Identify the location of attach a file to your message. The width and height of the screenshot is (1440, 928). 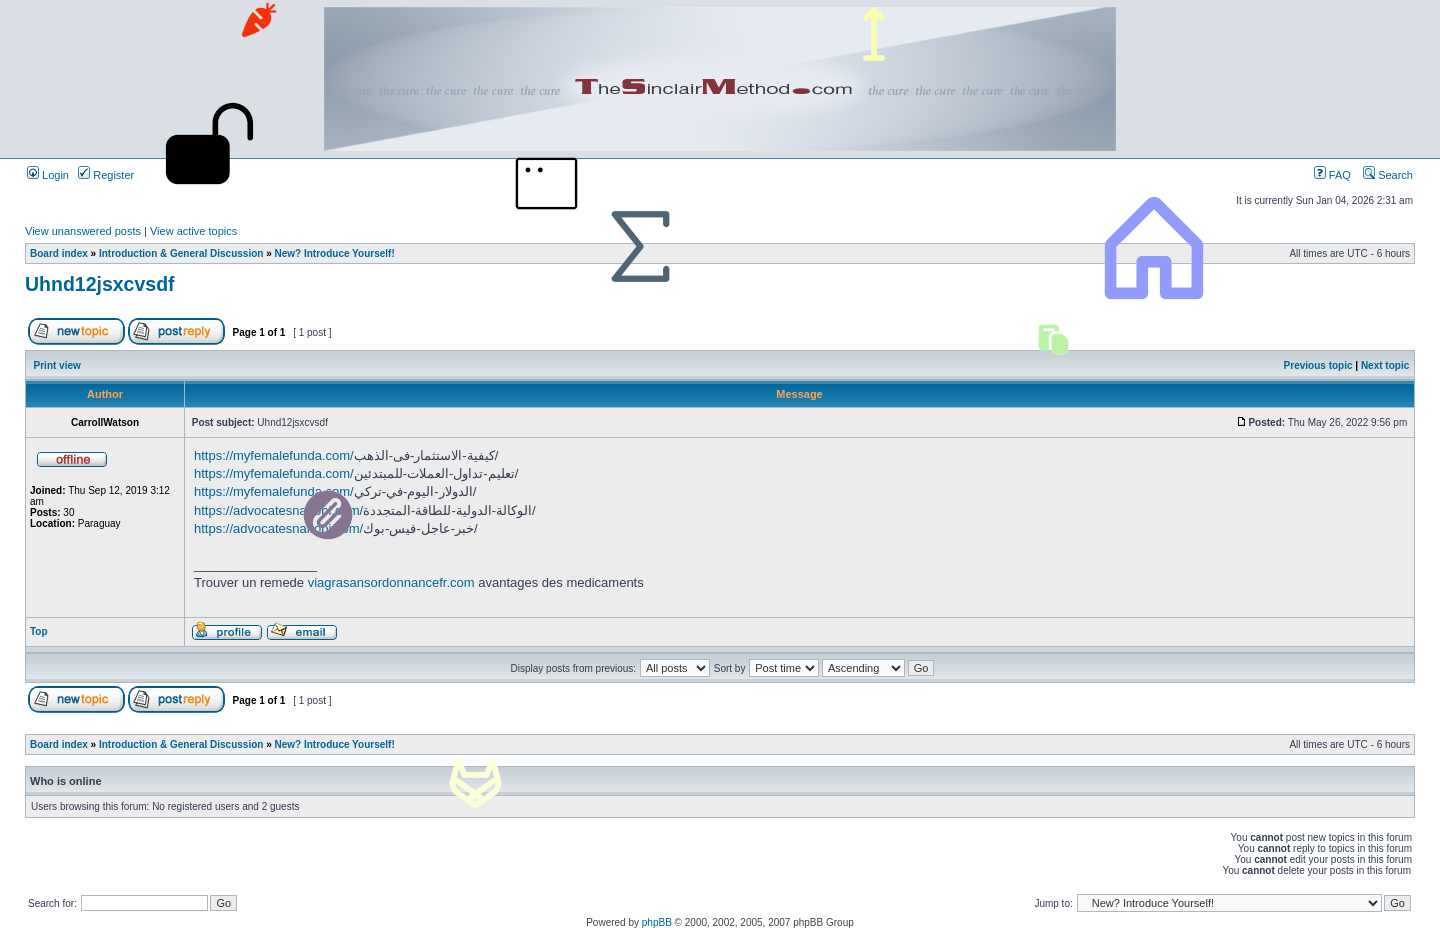
(328, 515).